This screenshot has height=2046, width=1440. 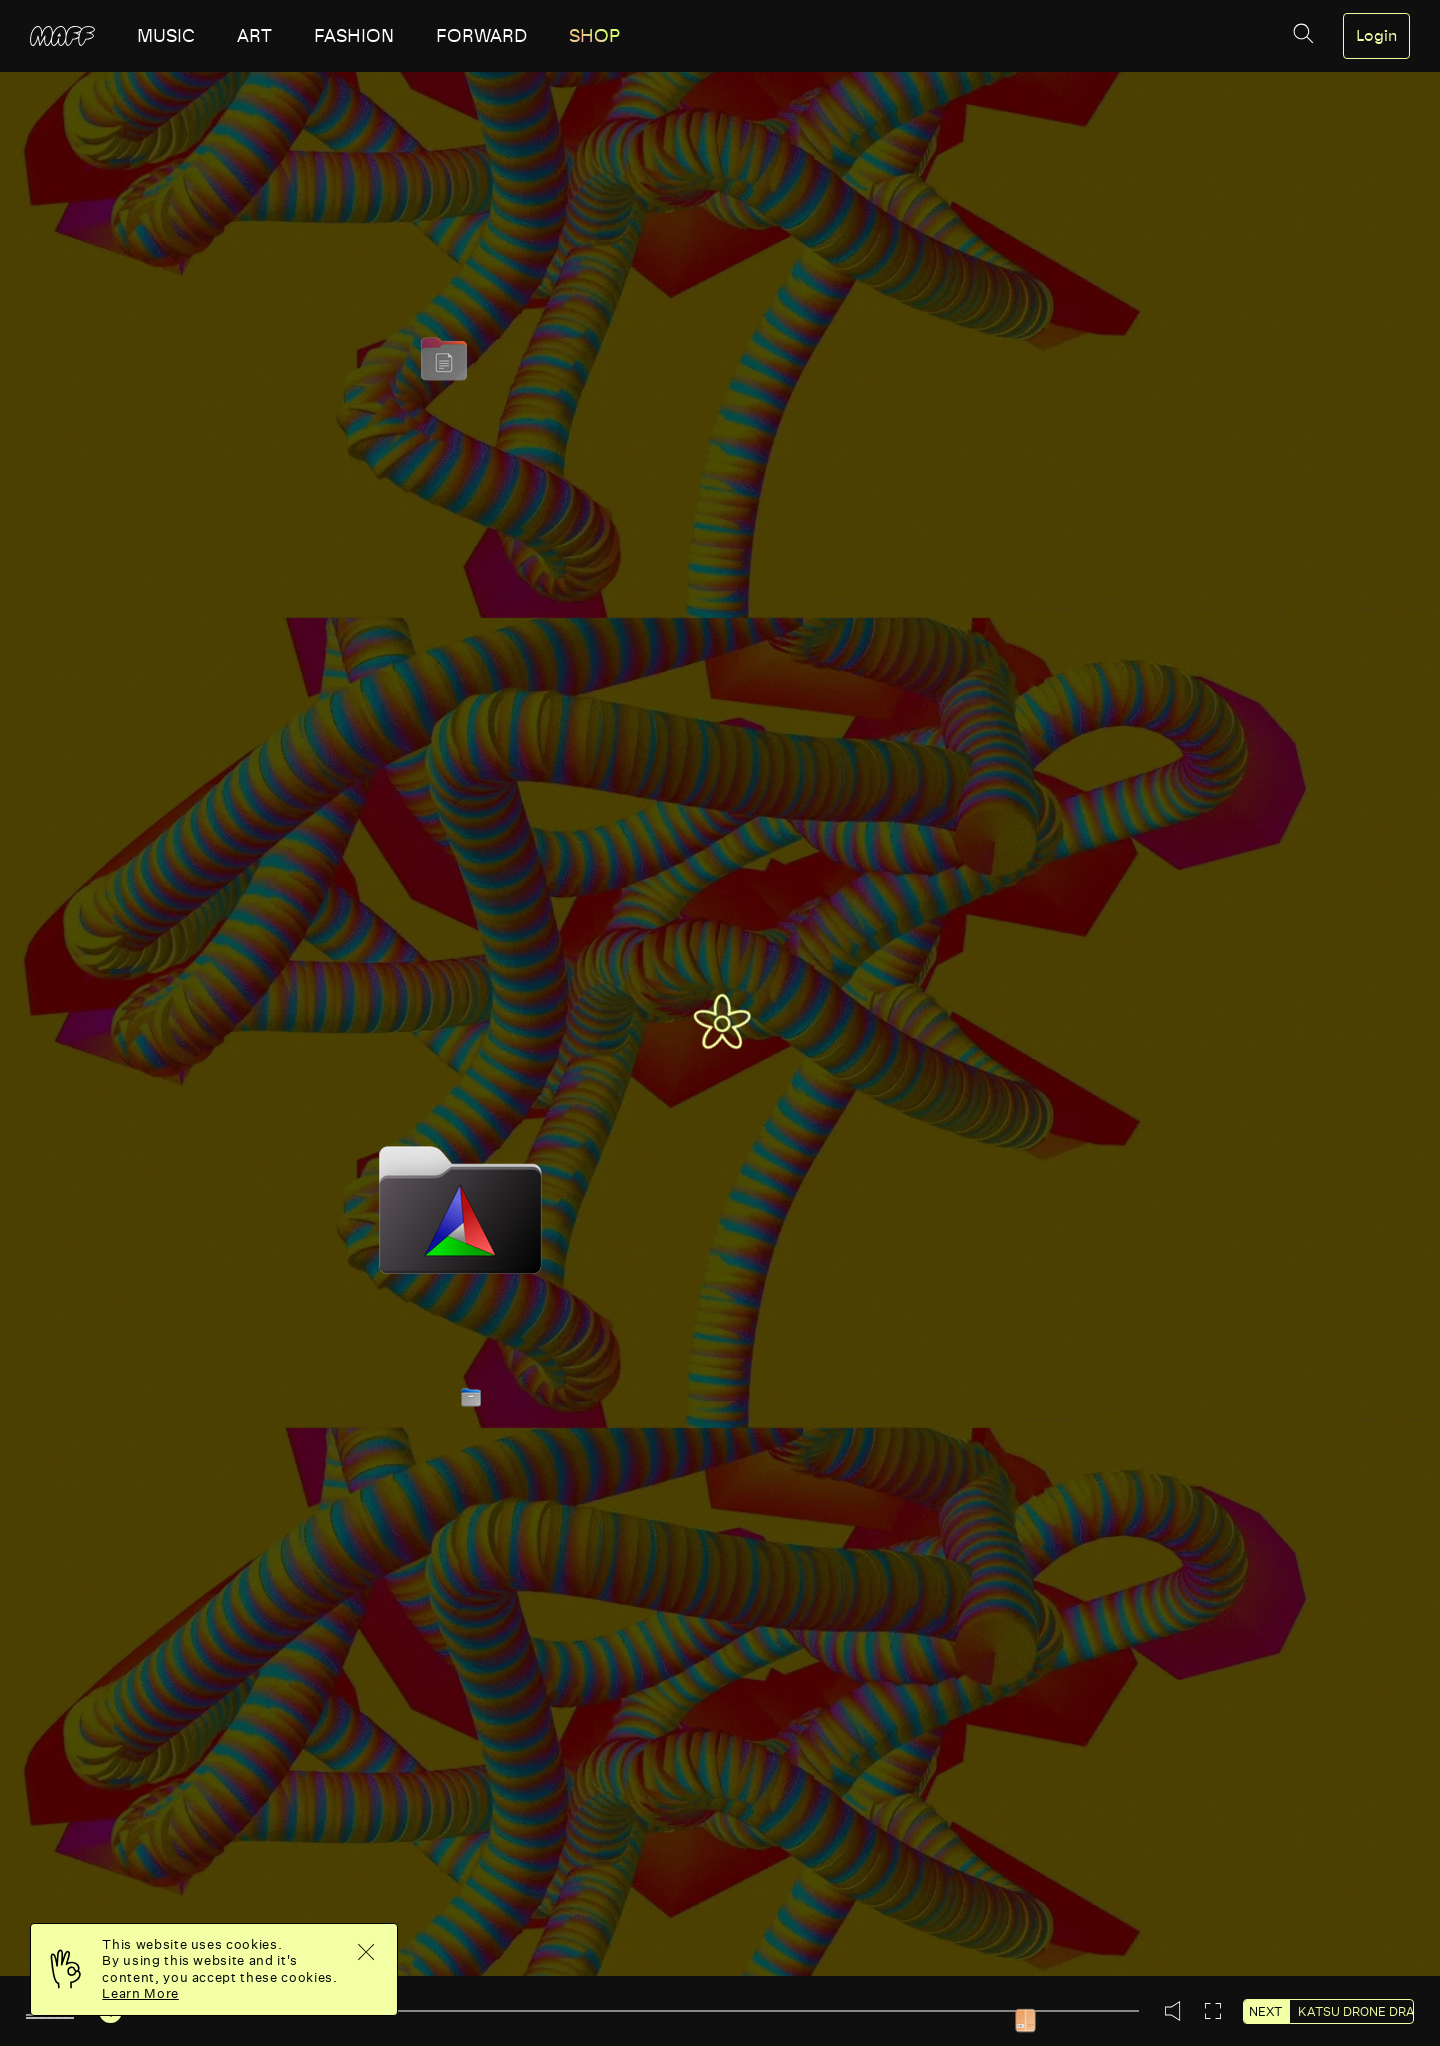 I want to click on open your documents folder, so click(x=444, y=359).